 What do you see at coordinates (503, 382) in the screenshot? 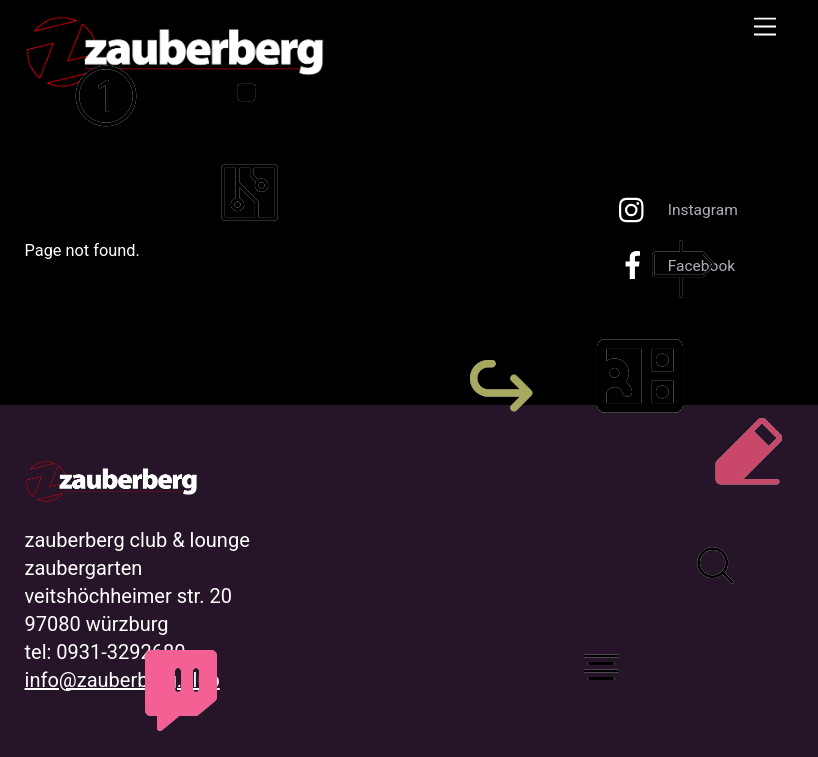
I see `go forward or navigate to next page` at bounding box center [503, 382].